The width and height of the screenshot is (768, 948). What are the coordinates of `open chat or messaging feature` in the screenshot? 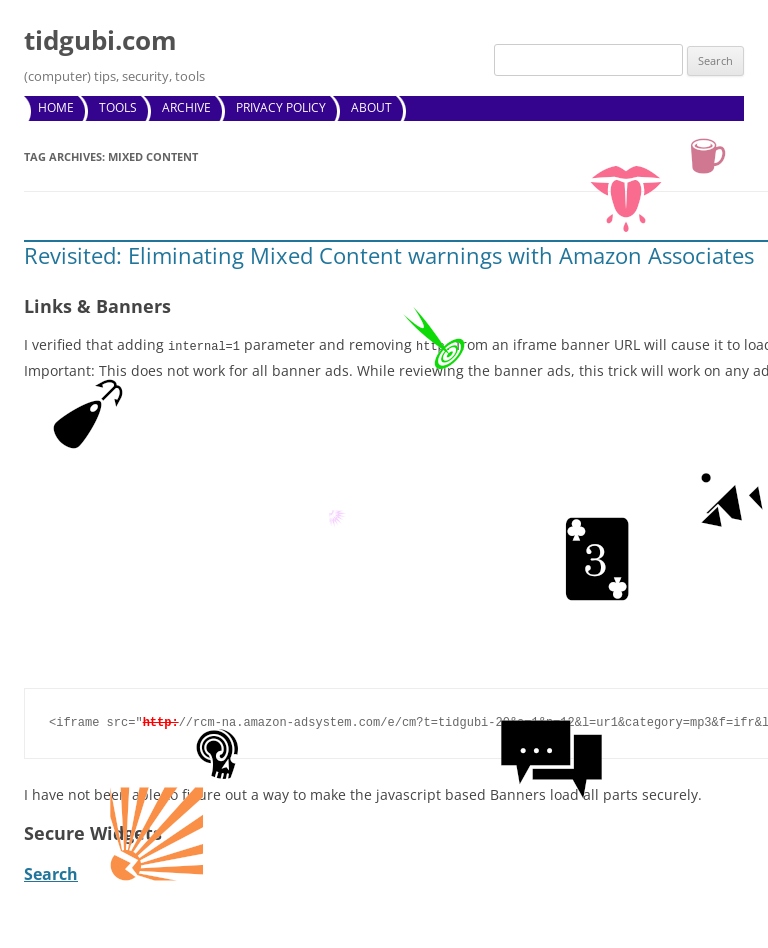 It's located at (551, 759).